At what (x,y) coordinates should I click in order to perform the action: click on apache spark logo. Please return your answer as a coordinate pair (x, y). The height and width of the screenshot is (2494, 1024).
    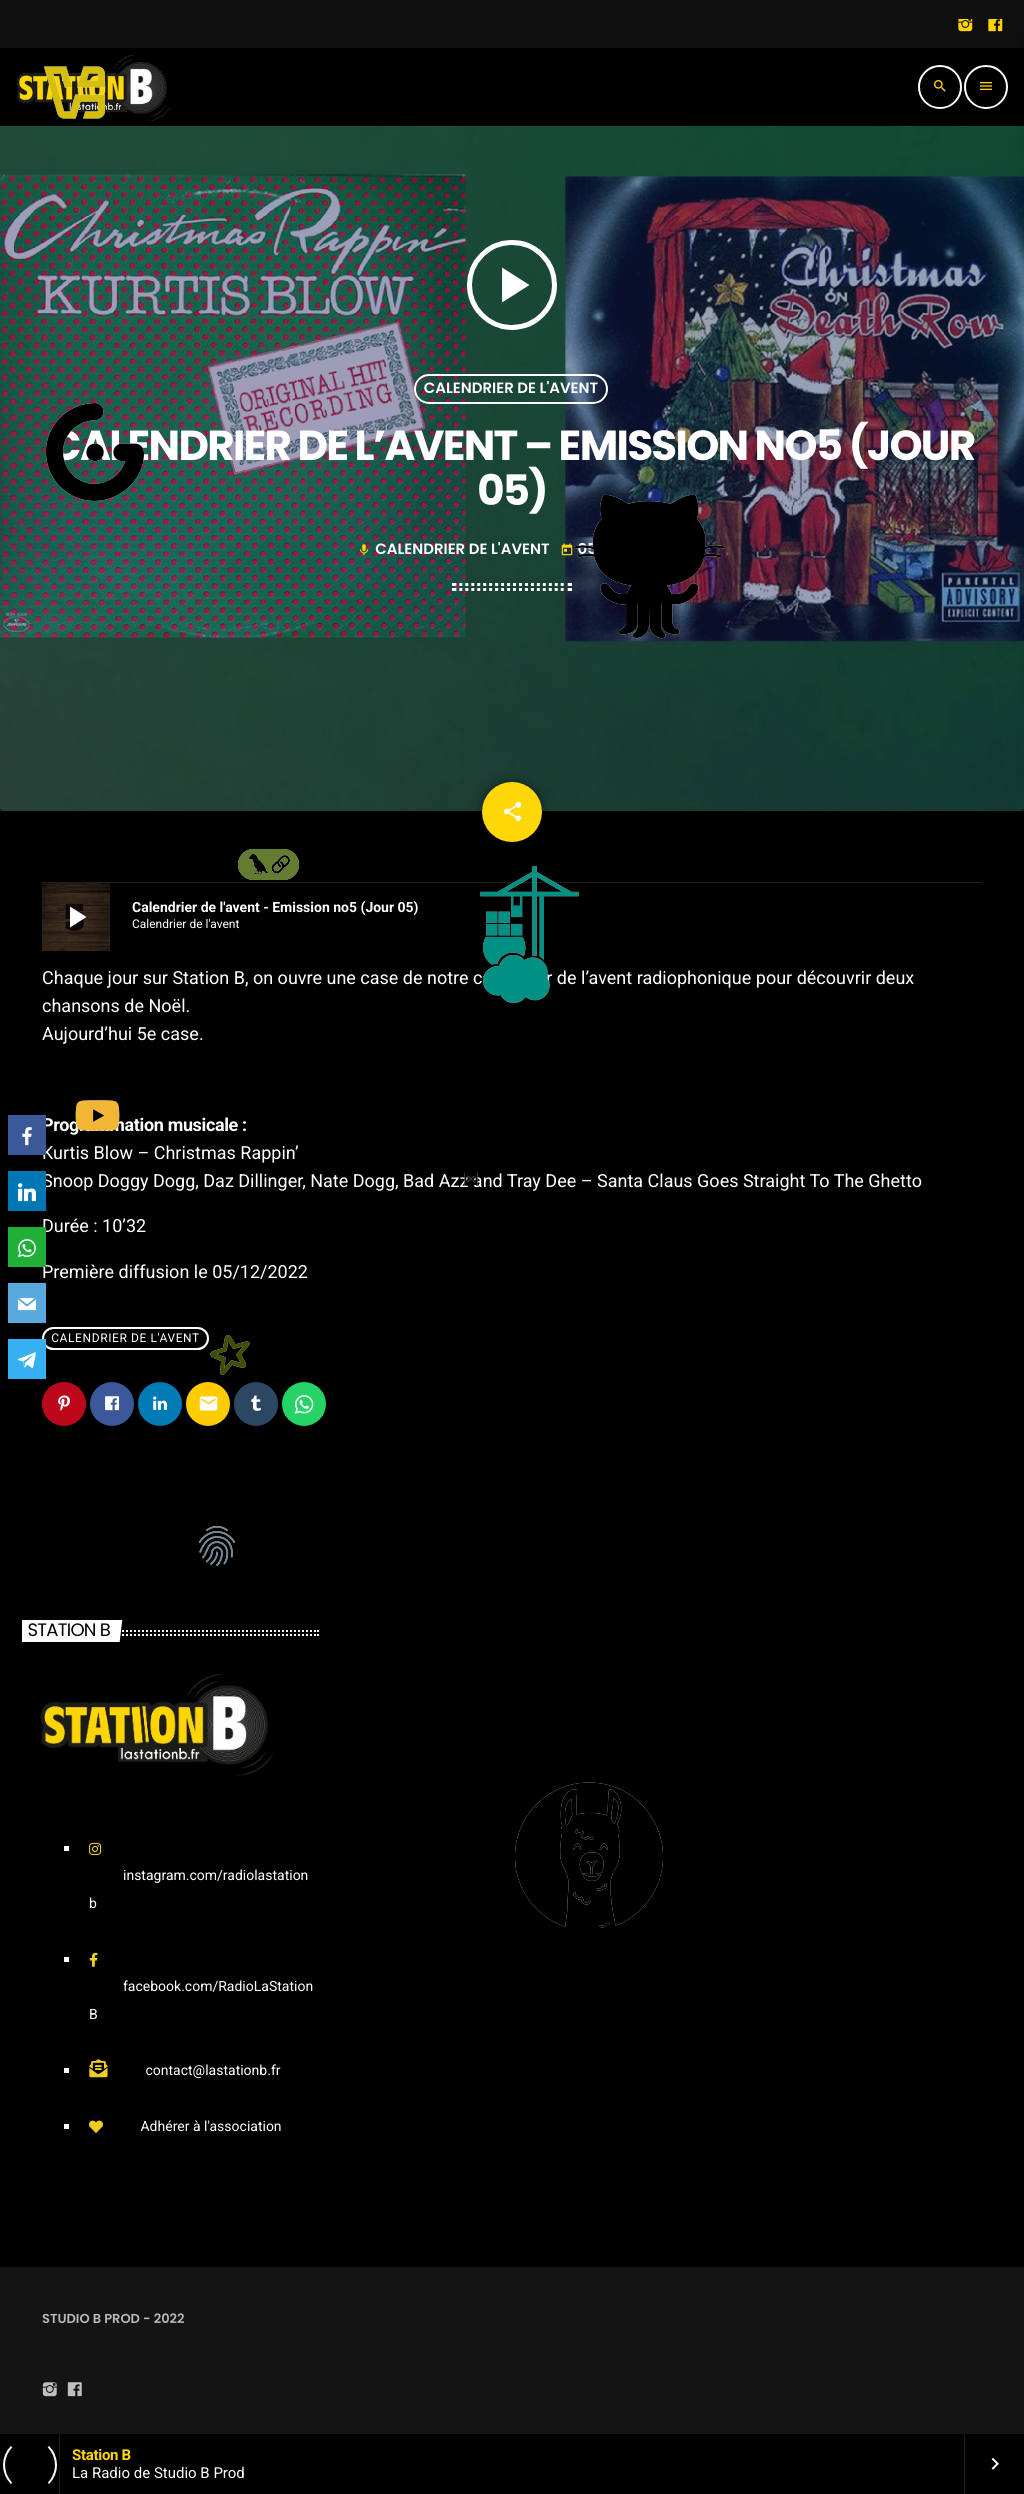
    Looking at the image, I should click on (230, 1355).